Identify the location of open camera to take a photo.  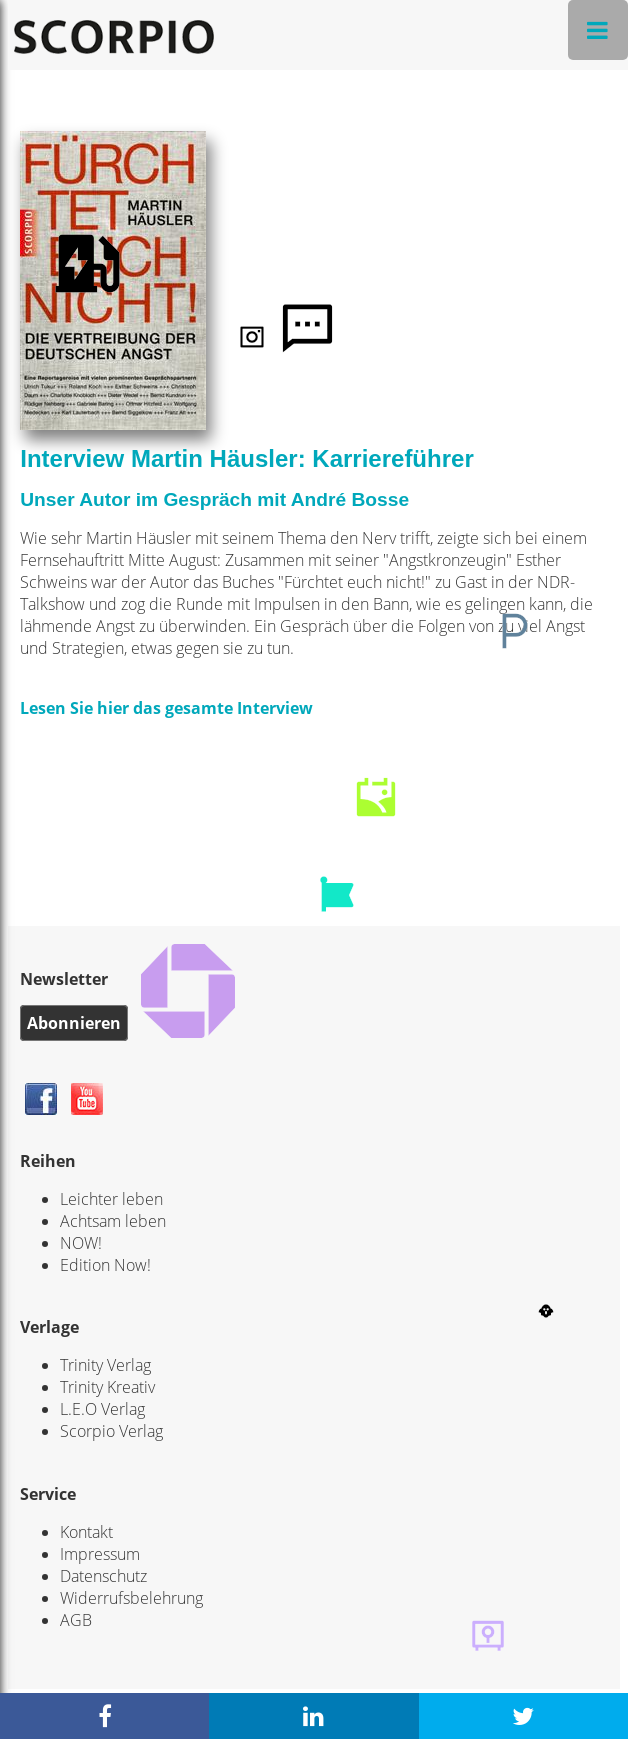
(252, 337).